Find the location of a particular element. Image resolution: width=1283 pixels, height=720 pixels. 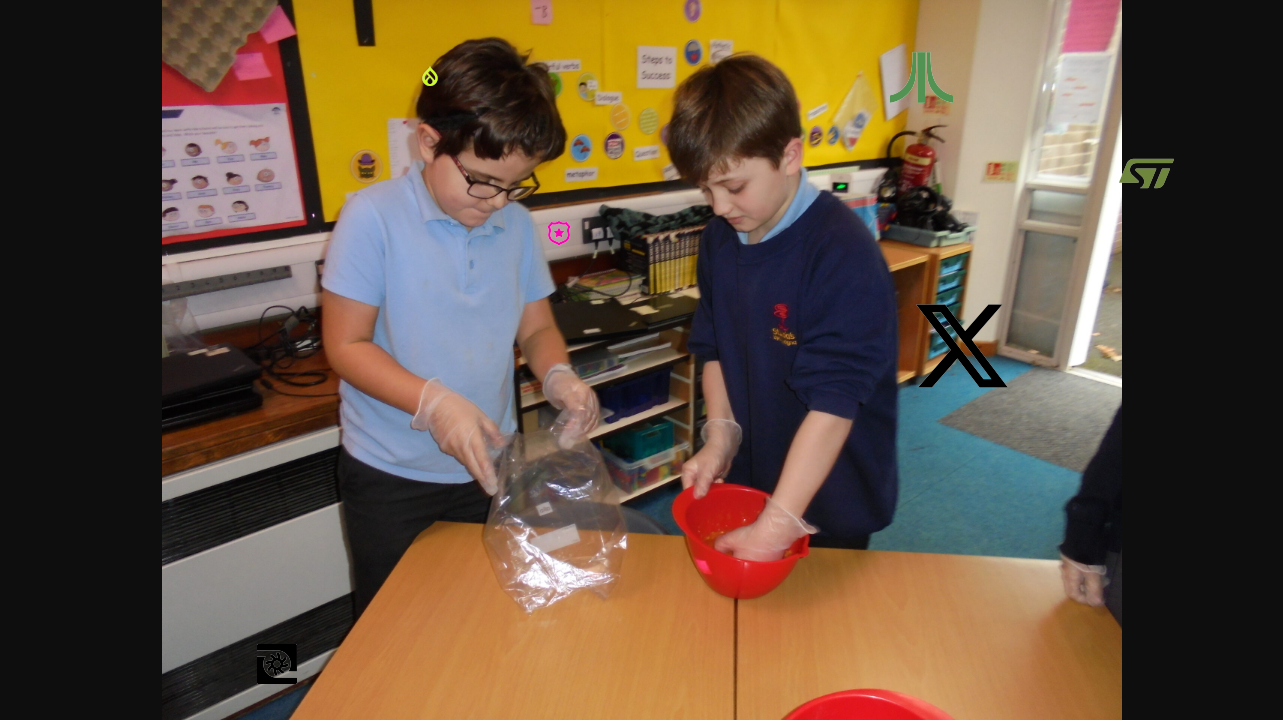

indicates law enforcement or official authority is located at coordinates (559, 233).